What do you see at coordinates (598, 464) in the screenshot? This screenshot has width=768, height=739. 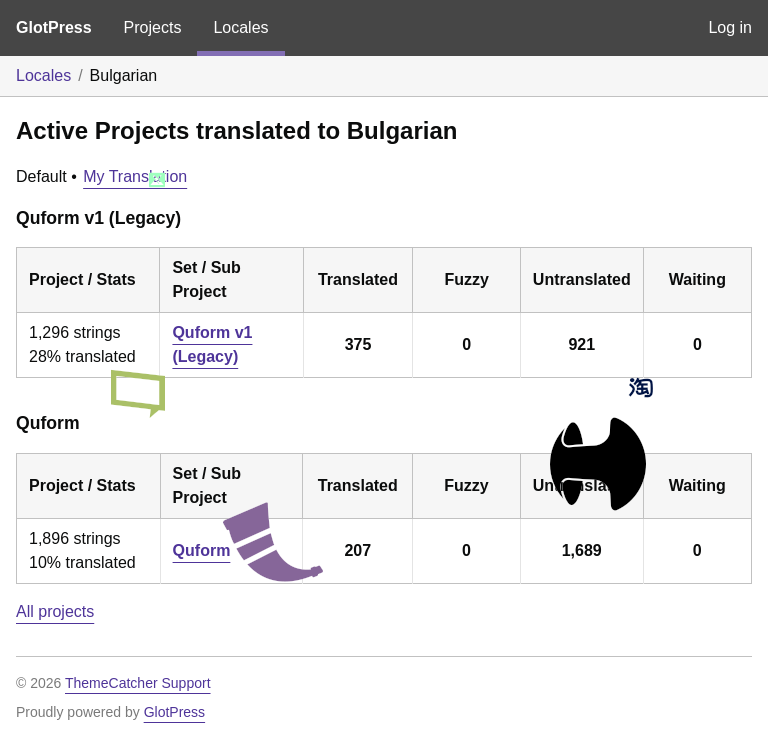 I see `havells brand logo` at bounding box center [598, 464].